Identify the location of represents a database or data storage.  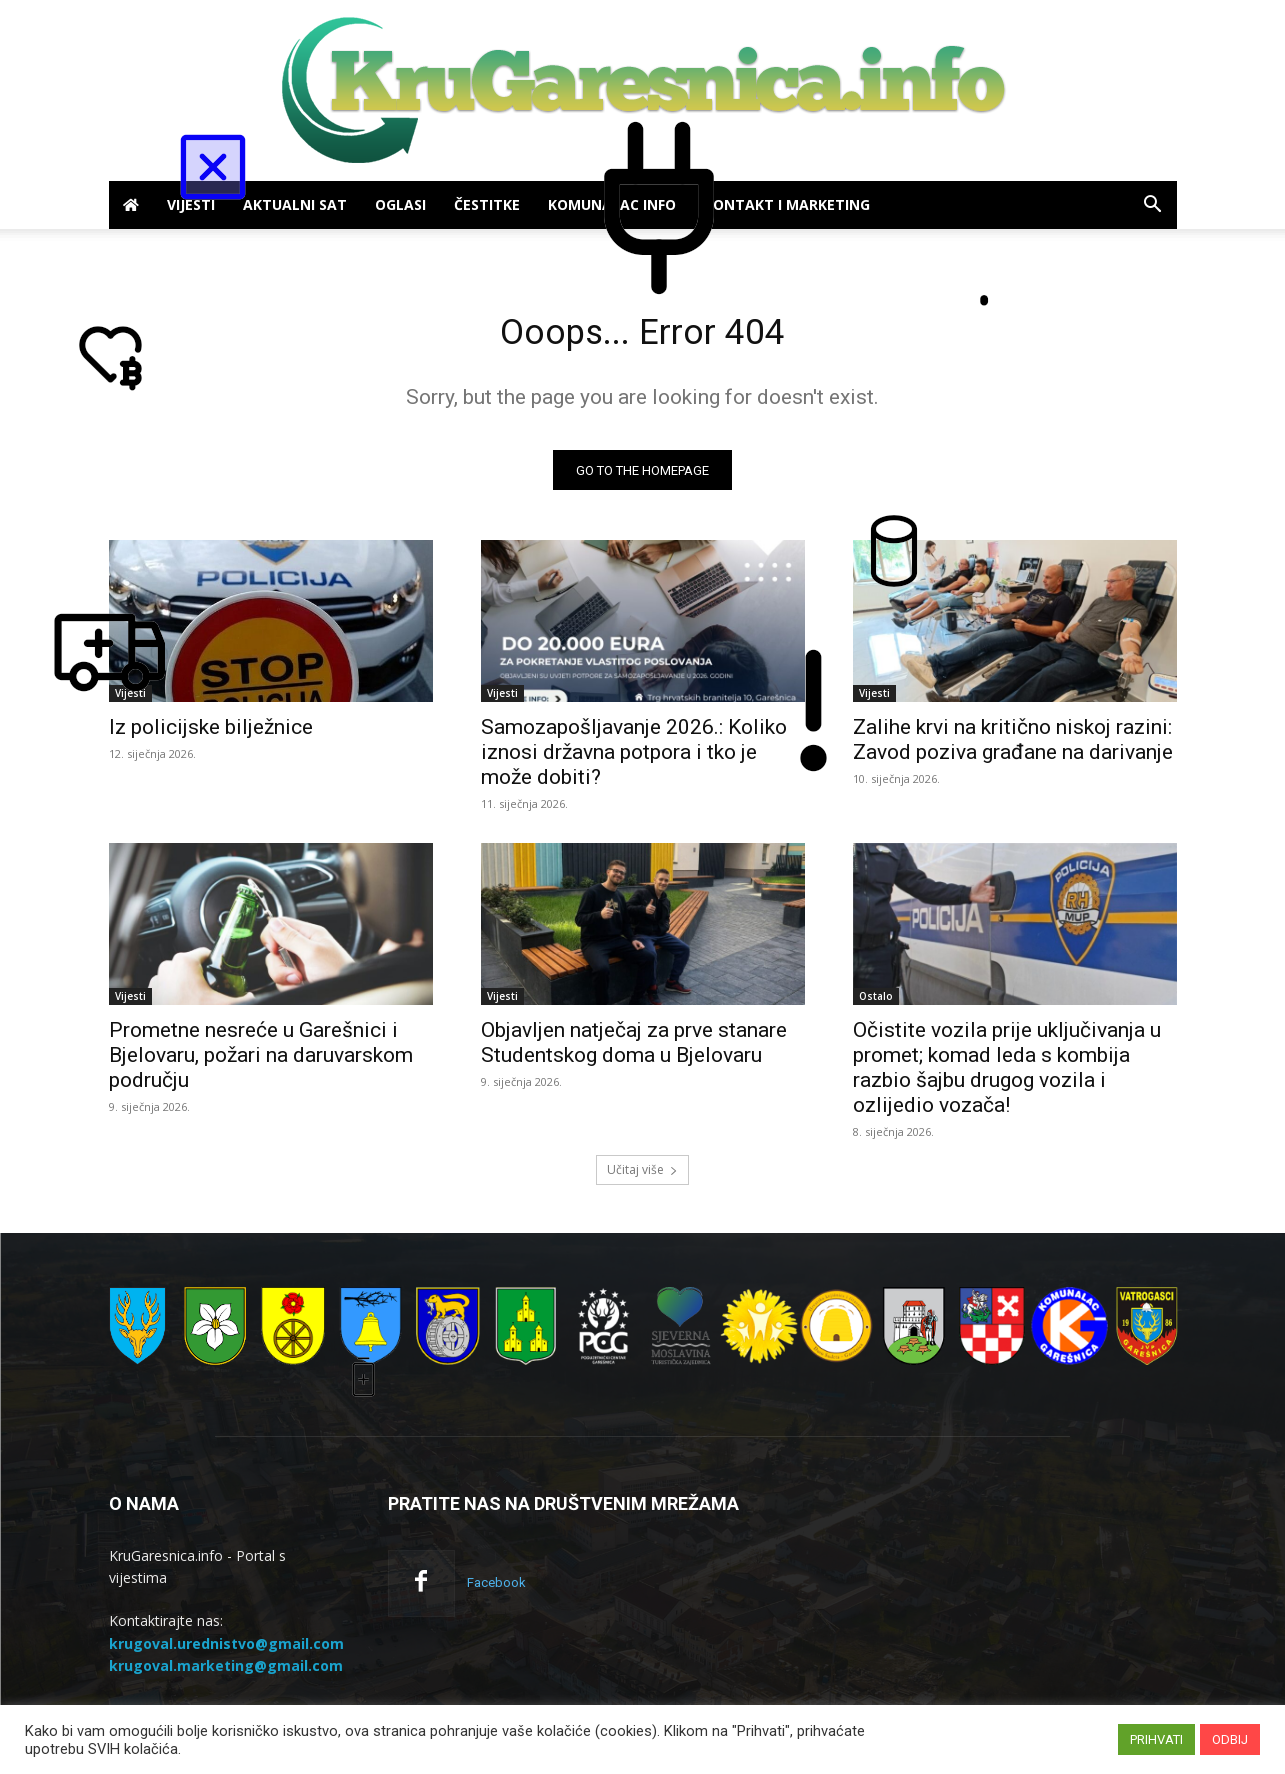
(894, 551).